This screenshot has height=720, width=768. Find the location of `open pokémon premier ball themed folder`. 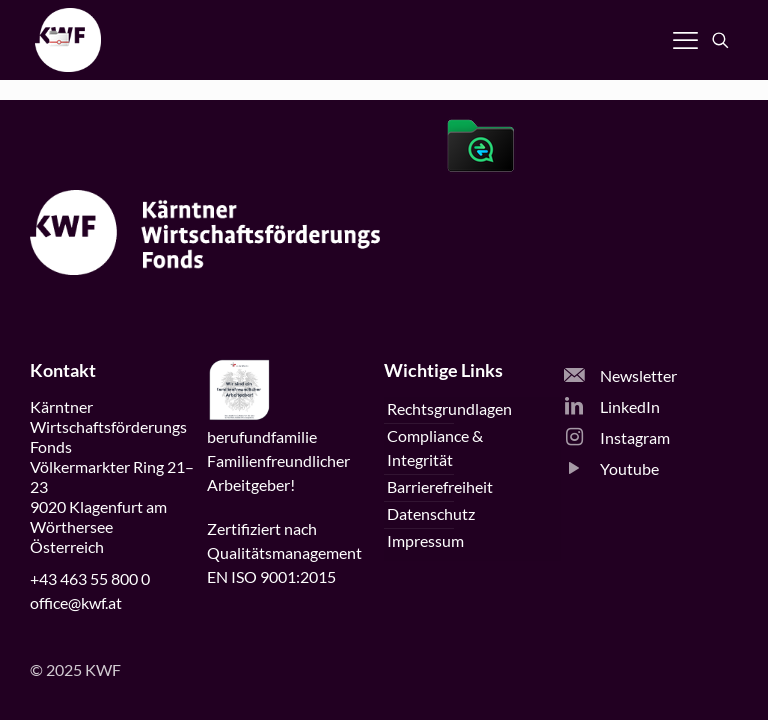

open pokémon premier ball themed folder is located at coordinates (59, 39).